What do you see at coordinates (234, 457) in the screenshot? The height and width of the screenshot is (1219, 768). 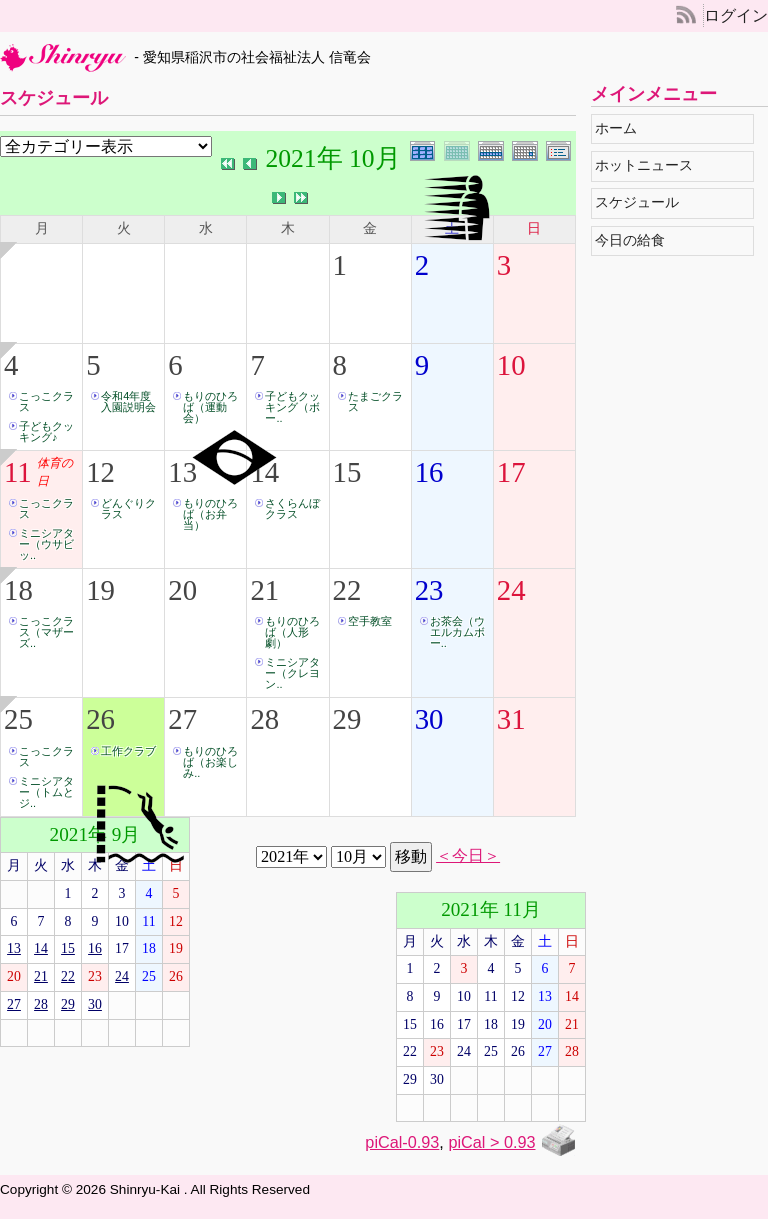 I see `select brazilian portuguese language` at bounding box center [234, 457].